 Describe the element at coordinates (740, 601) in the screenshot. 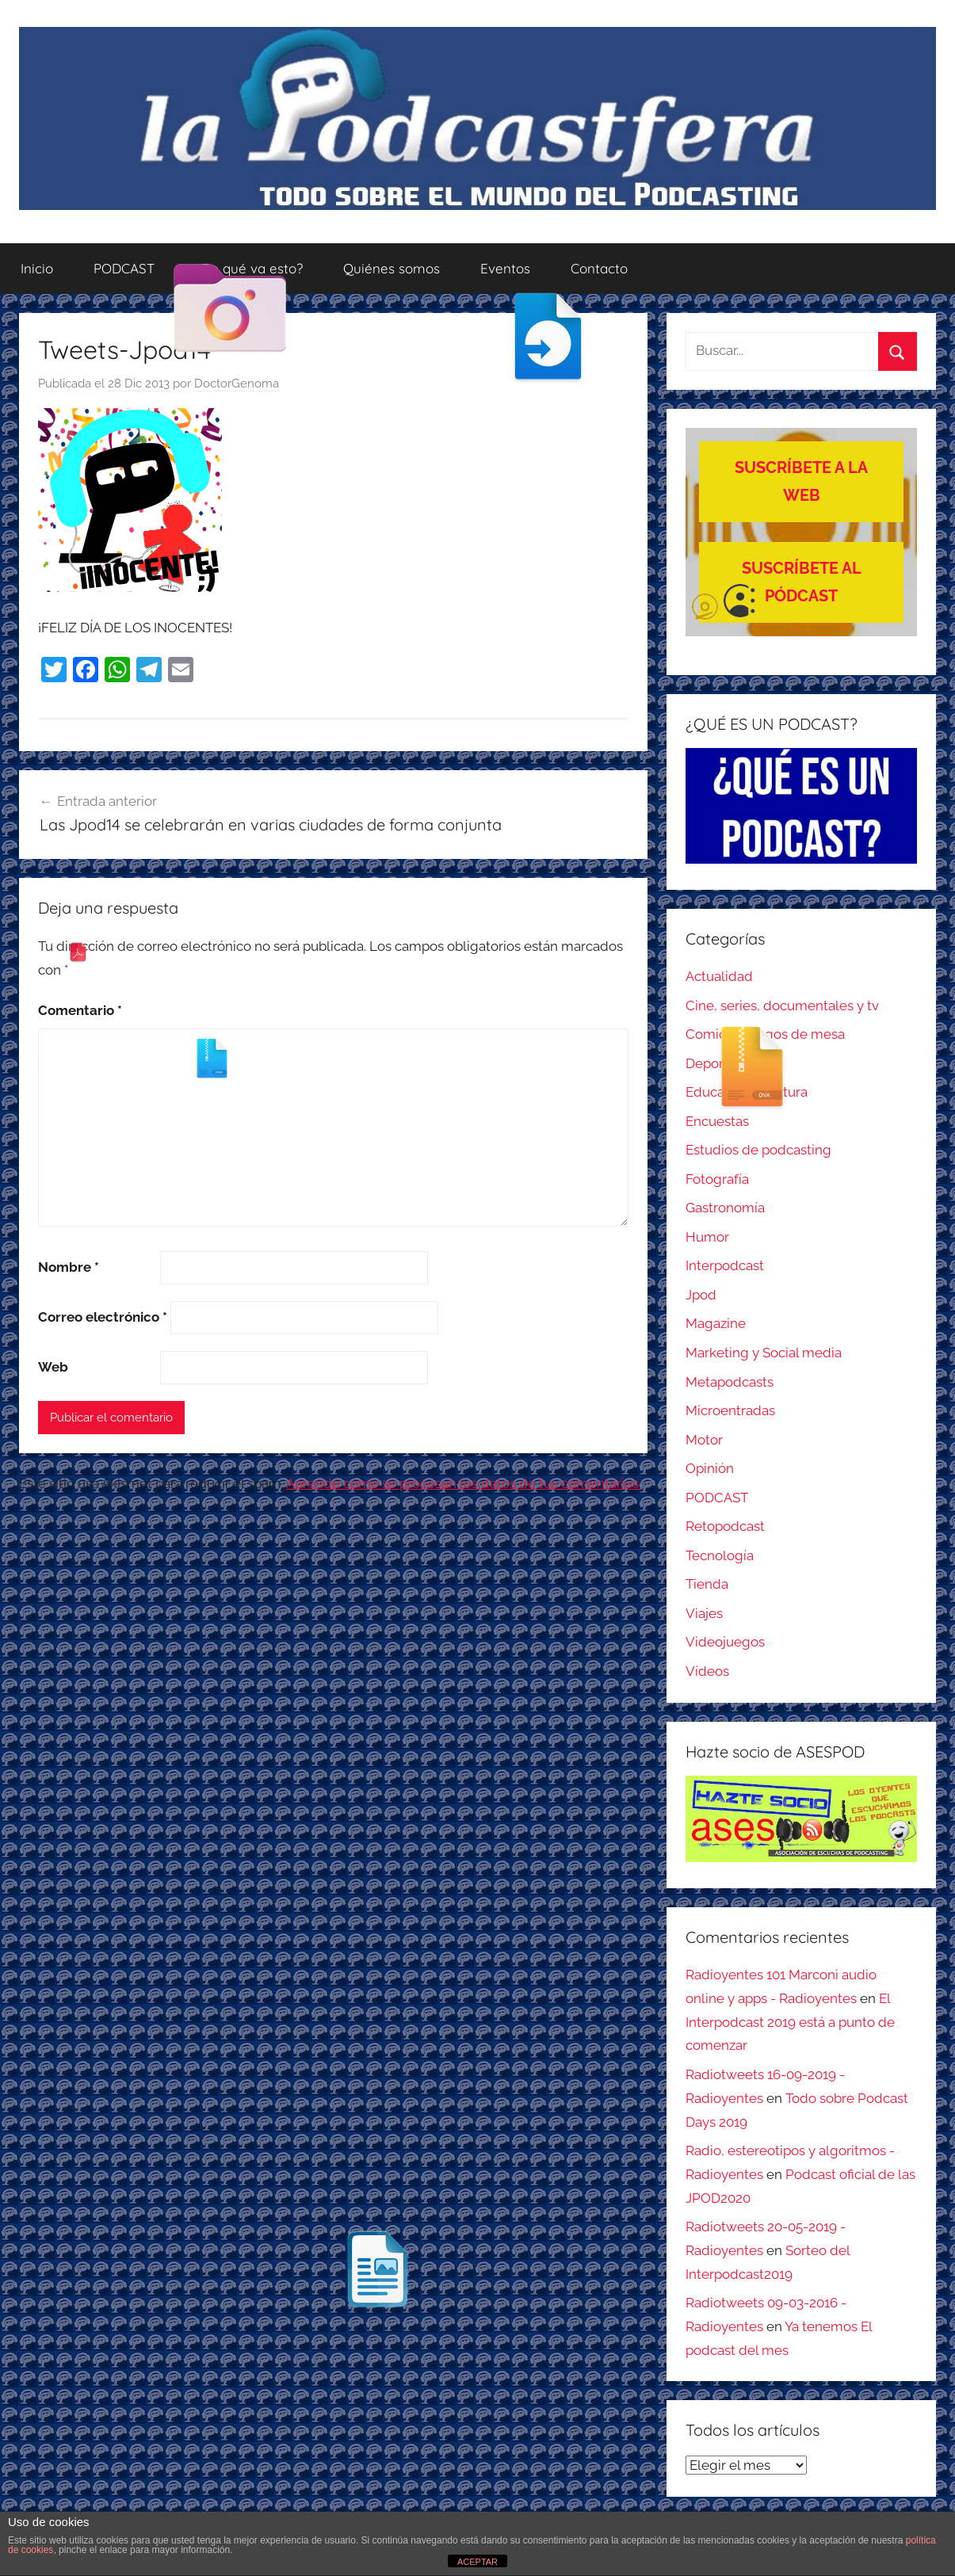

I see `browse artists in your music library` at that location.